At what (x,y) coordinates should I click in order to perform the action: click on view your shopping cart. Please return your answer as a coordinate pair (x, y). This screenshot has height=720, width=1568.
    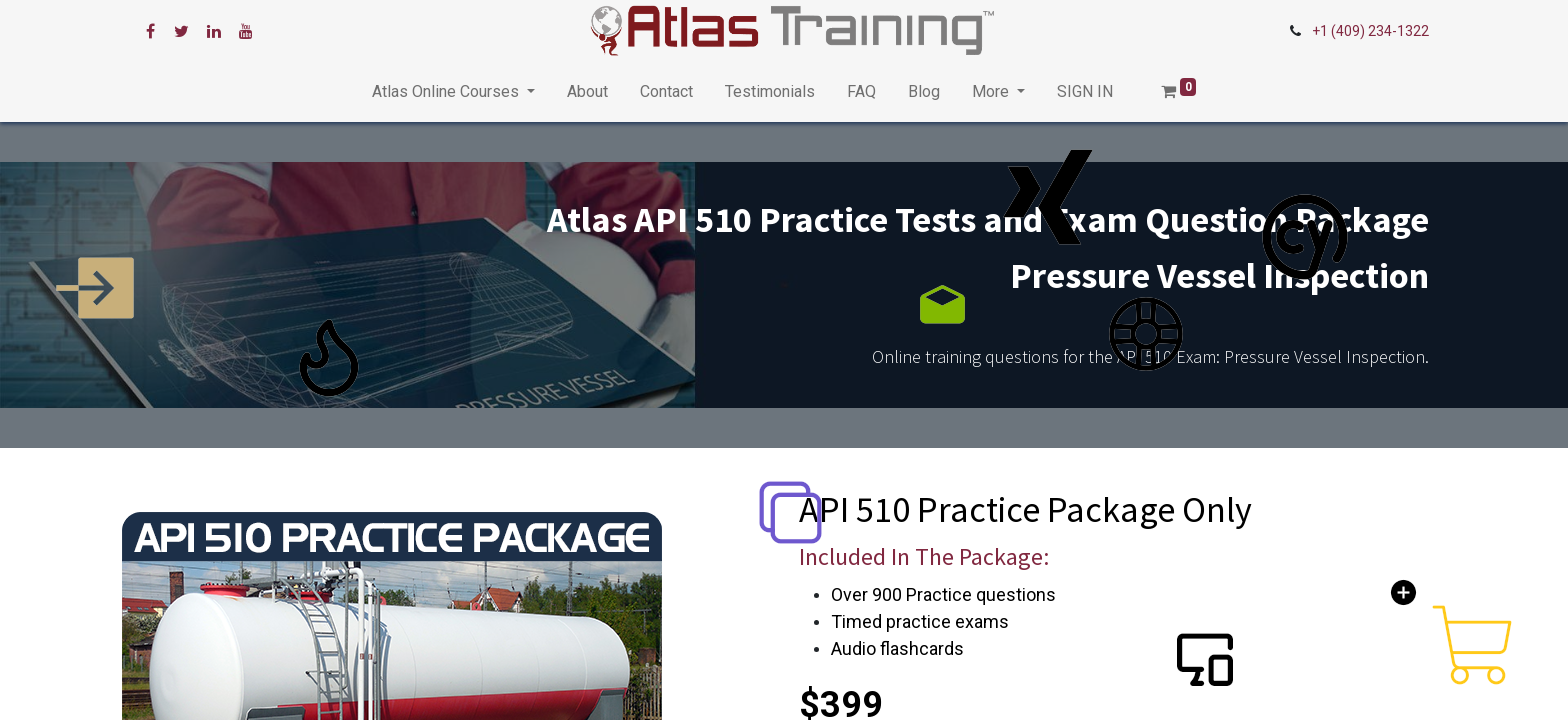
    Looking at the image, I should click on (1473, 646).